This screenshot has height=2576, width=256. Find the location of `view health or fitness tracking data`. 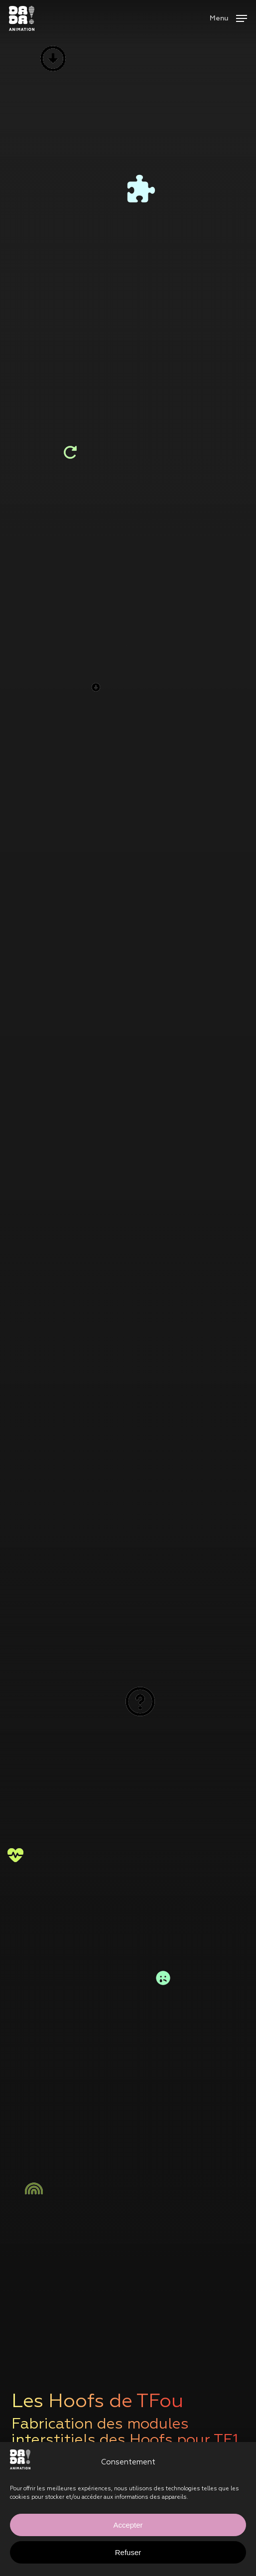

view health or fitness tracking data is located at coordinates (15, 1855).